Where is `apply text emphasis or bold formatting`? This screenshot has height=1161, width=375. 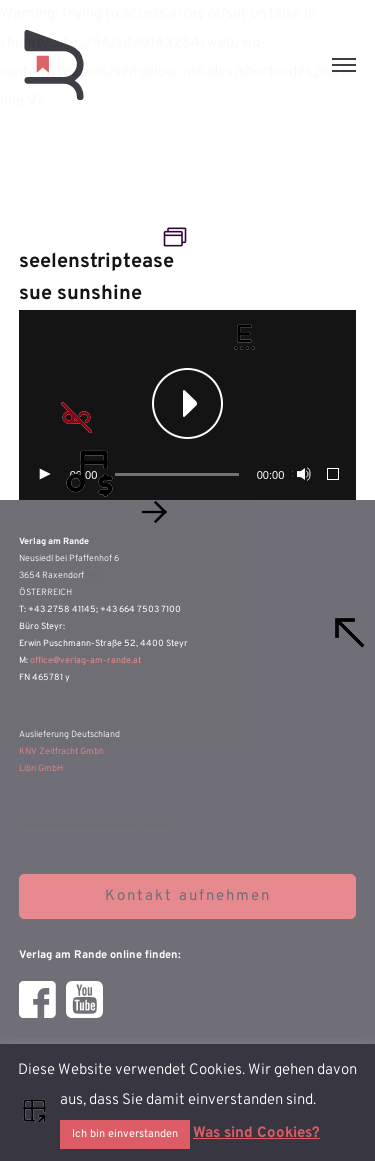 apply text emphasis or bold formatting is located at coordinates (244, 336).